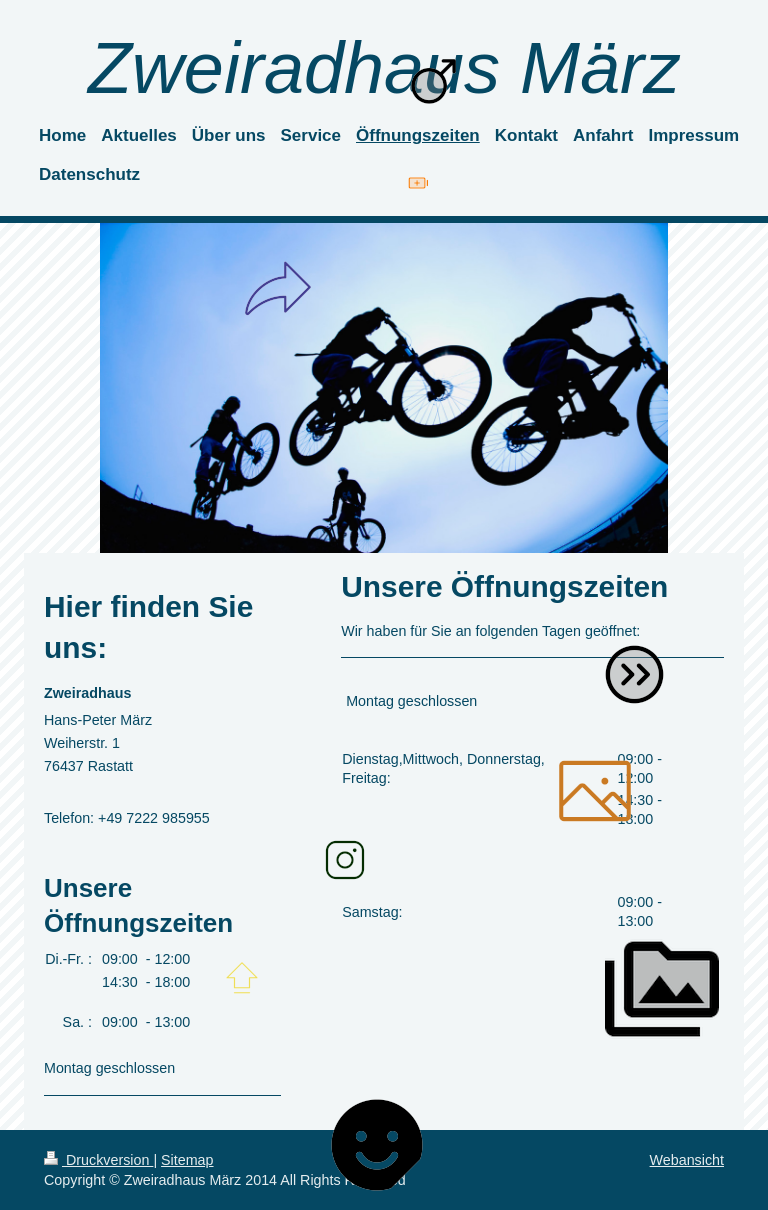 The image size is (768, 1210). Describe the element at coordinates (418, 183) in the screenshot. I see `add or extend battery life` at that location.